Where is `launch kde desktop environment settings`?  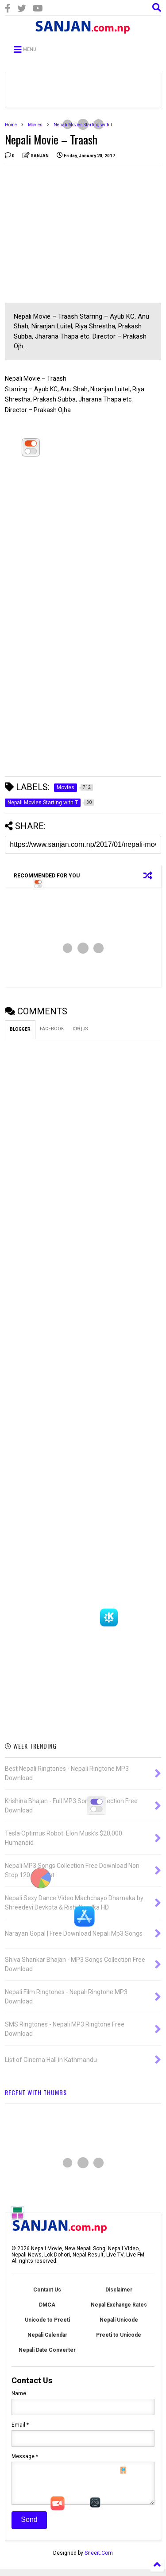 launch kde desktop environment settings is located at coordinates (109, 1617).